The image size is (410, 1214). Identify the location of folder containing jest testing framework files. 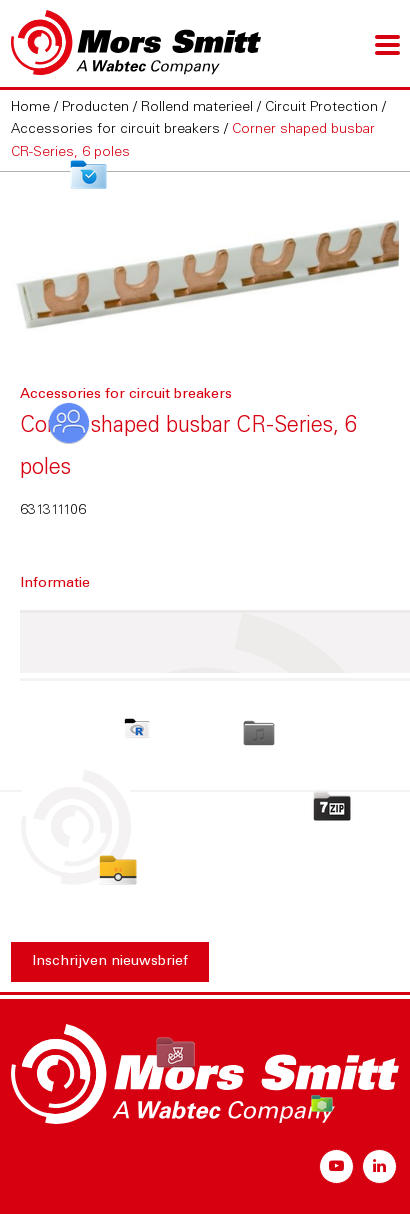
(175, 1053).